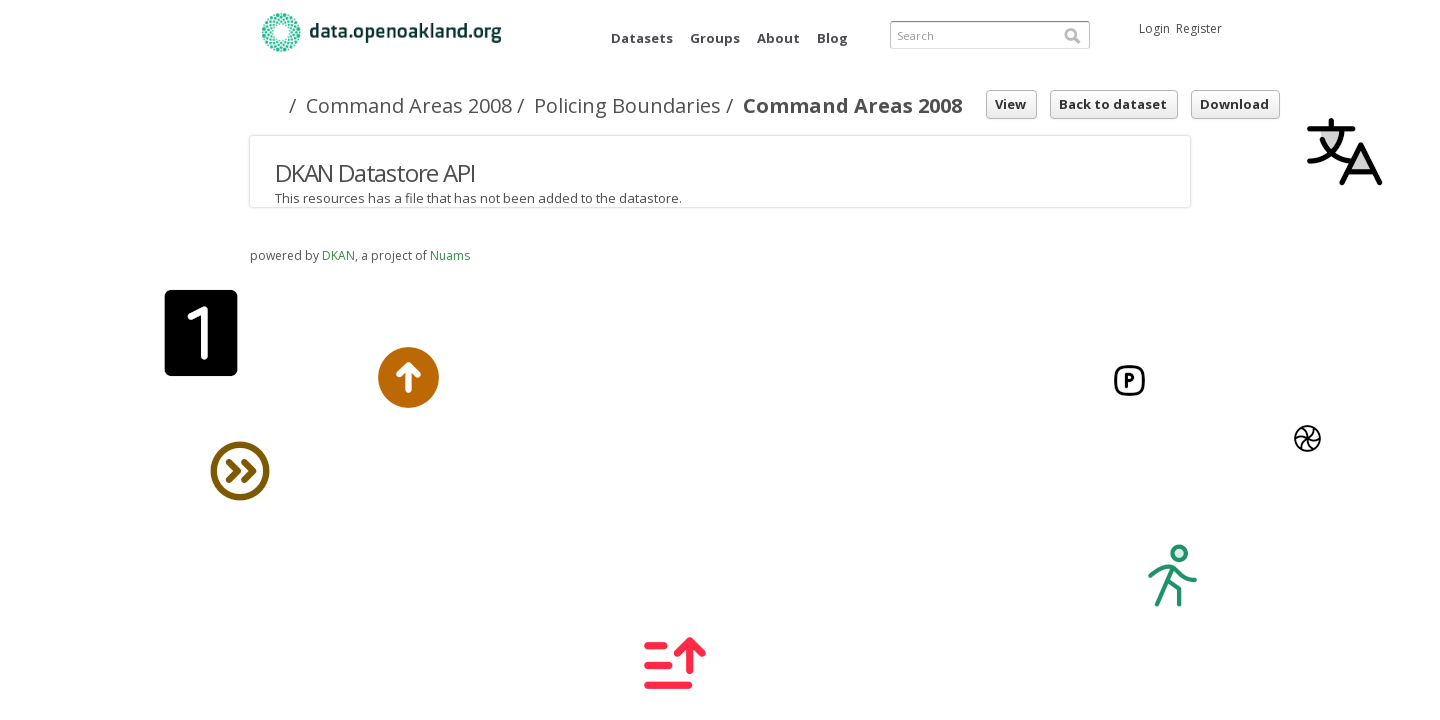  I want to click on indicates first place or top ranking, so click(201, 333).